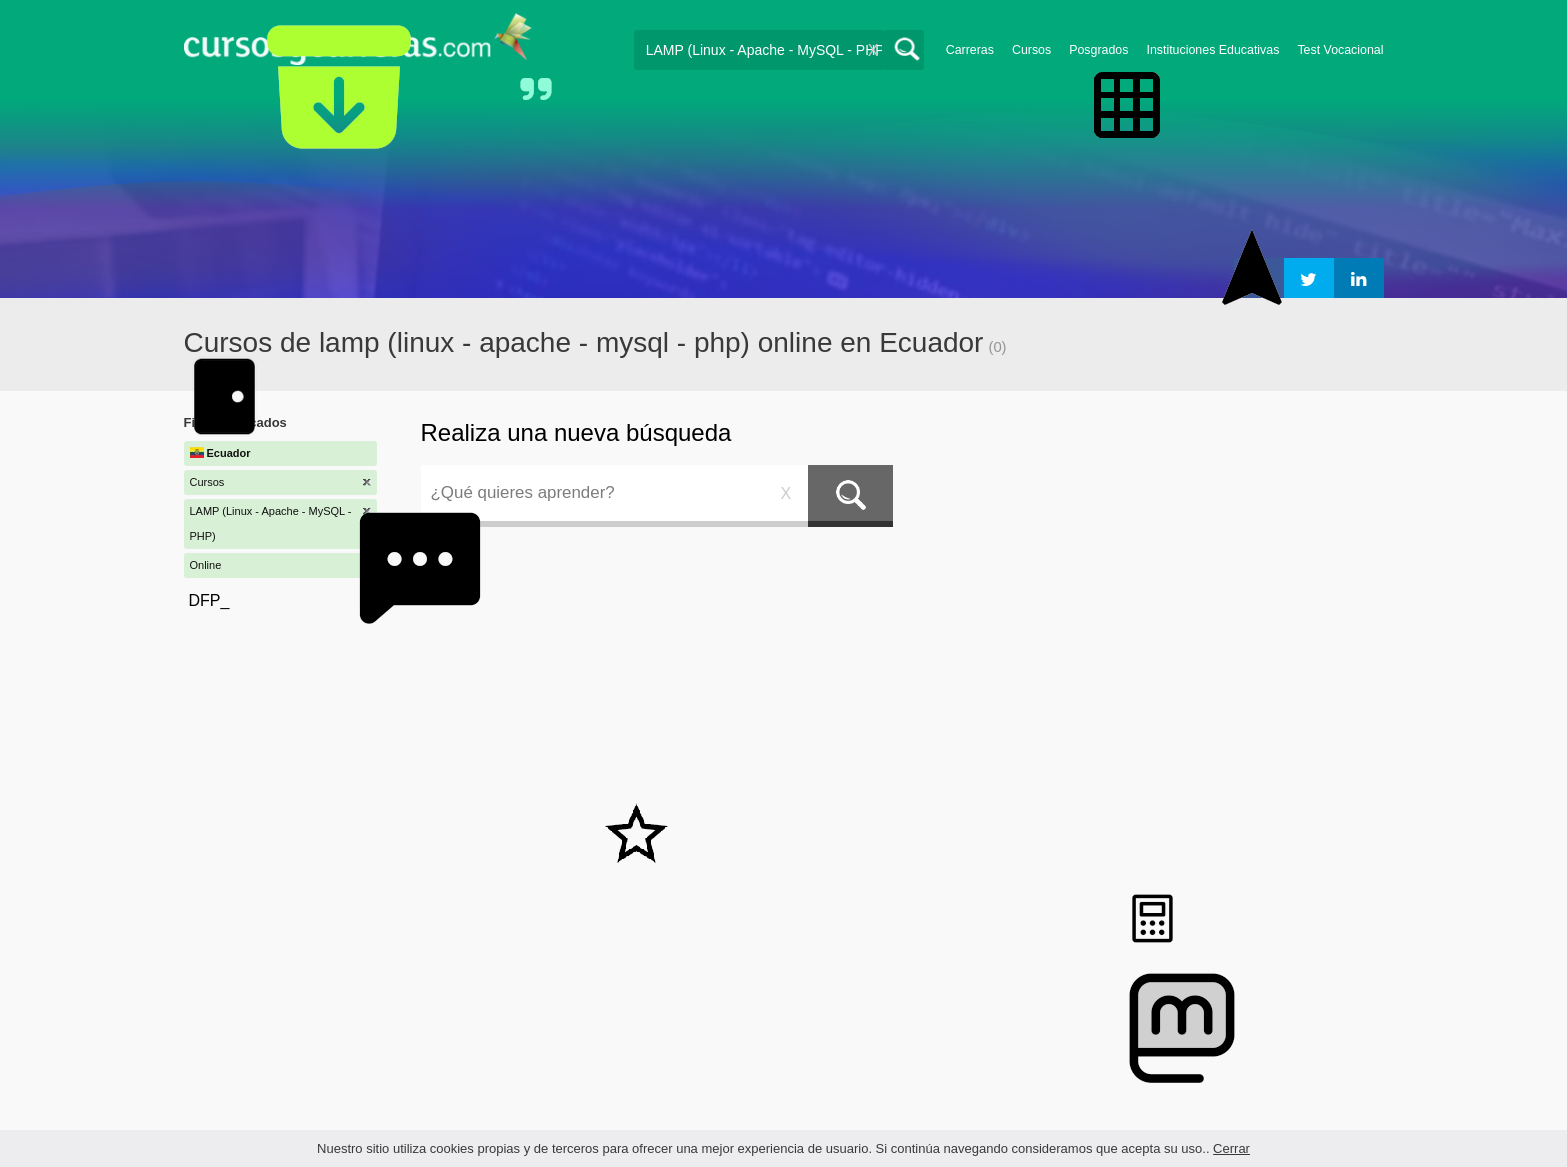 This screenshot has width=1567, height=1167. I want to click on door sensor status indicator, so click(224, 396).